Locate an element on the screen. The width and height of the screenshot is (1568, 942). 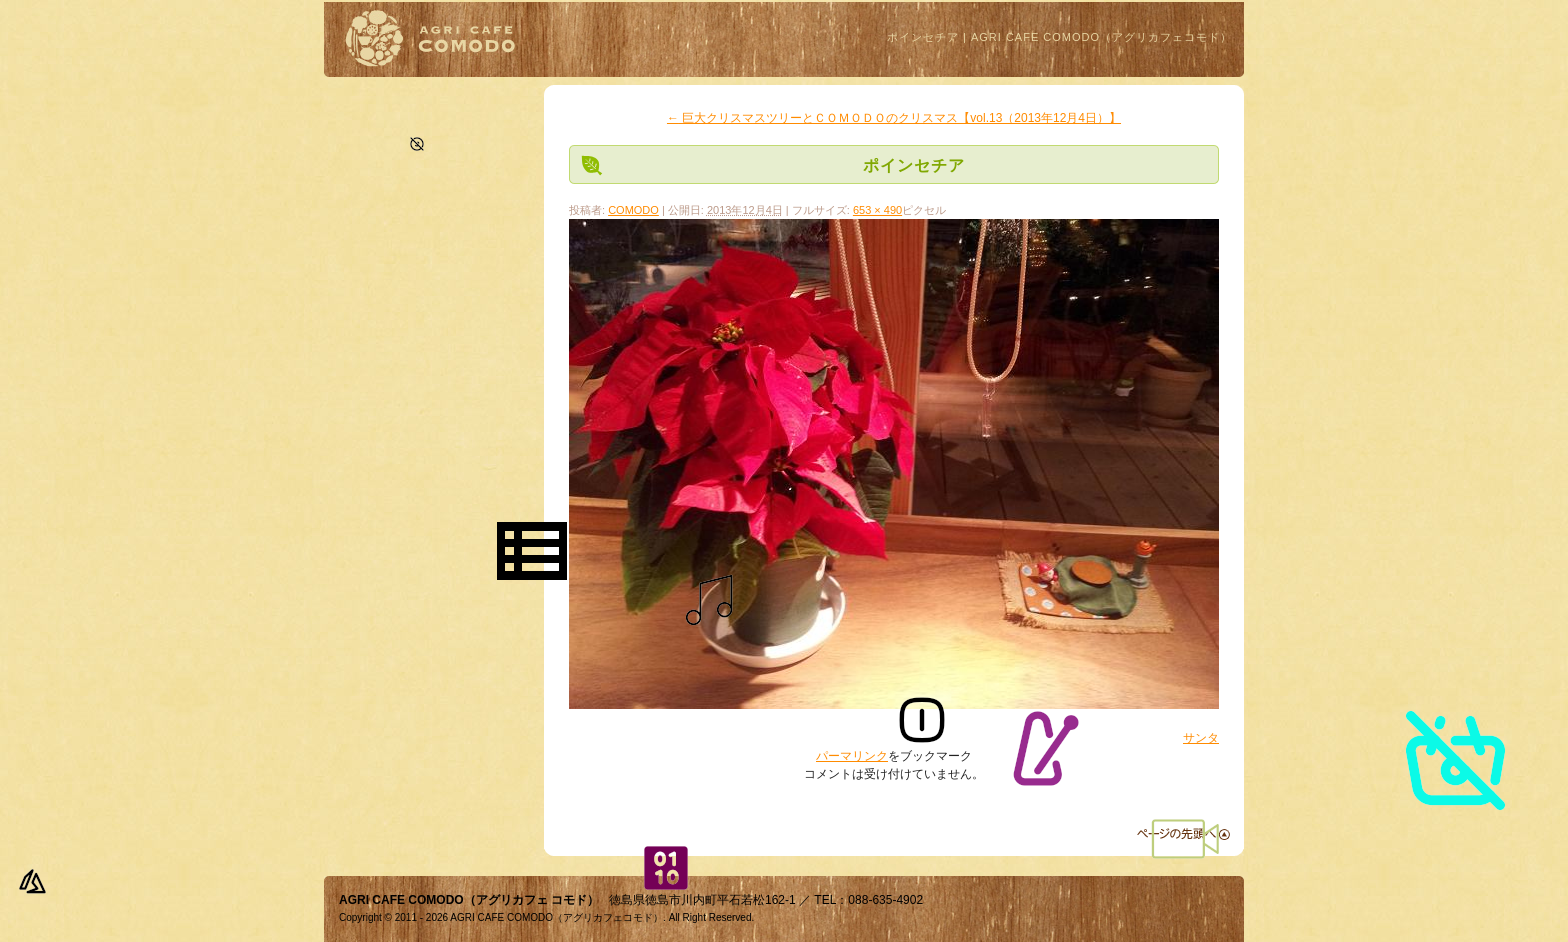
switch to list view is located at coordinates (534, 551).